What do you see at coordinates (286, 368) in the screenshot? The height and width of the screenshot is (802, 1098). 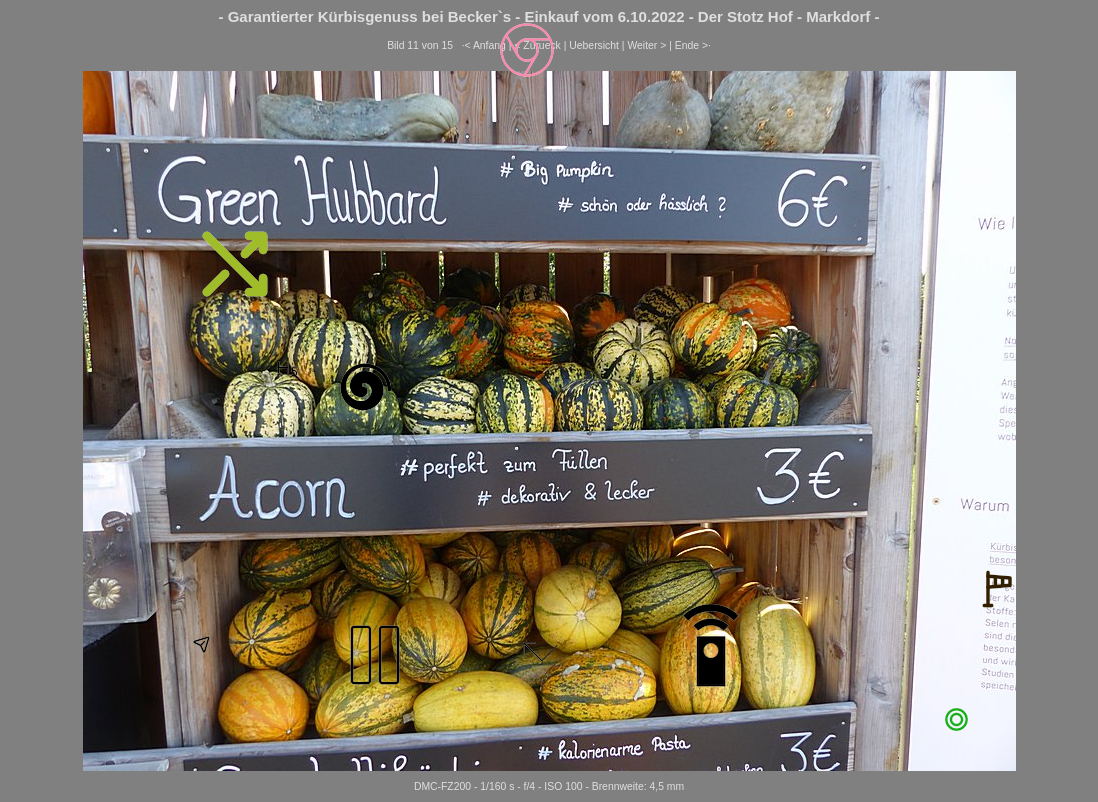 I see `format text as heading level 5` at bounding box center [286, 368].